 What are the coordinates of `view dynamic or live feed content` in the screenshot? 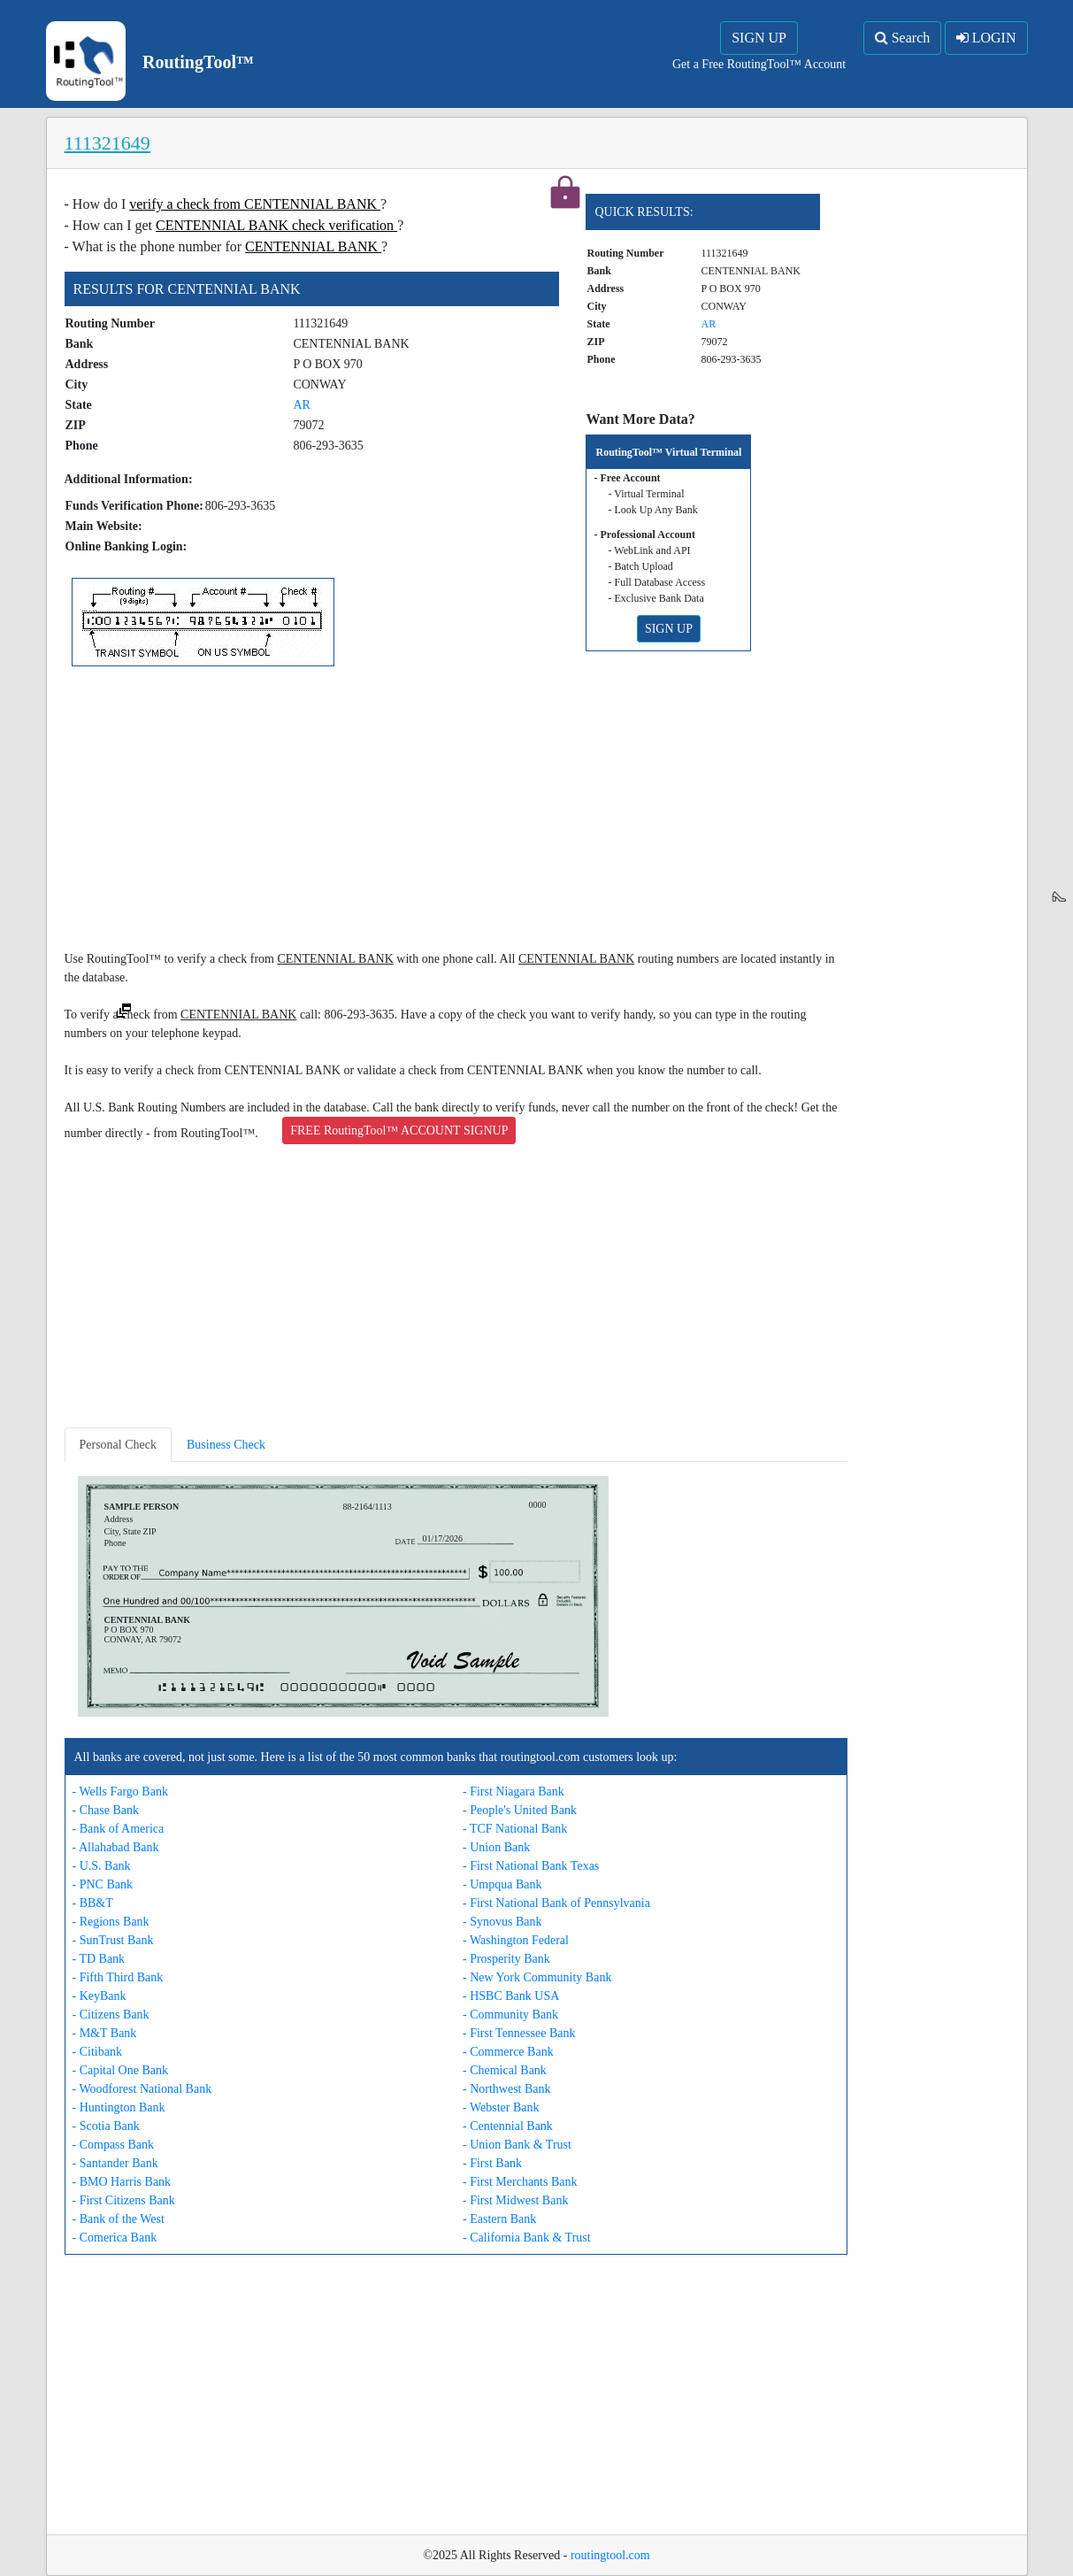 It's located at (124, 1011).